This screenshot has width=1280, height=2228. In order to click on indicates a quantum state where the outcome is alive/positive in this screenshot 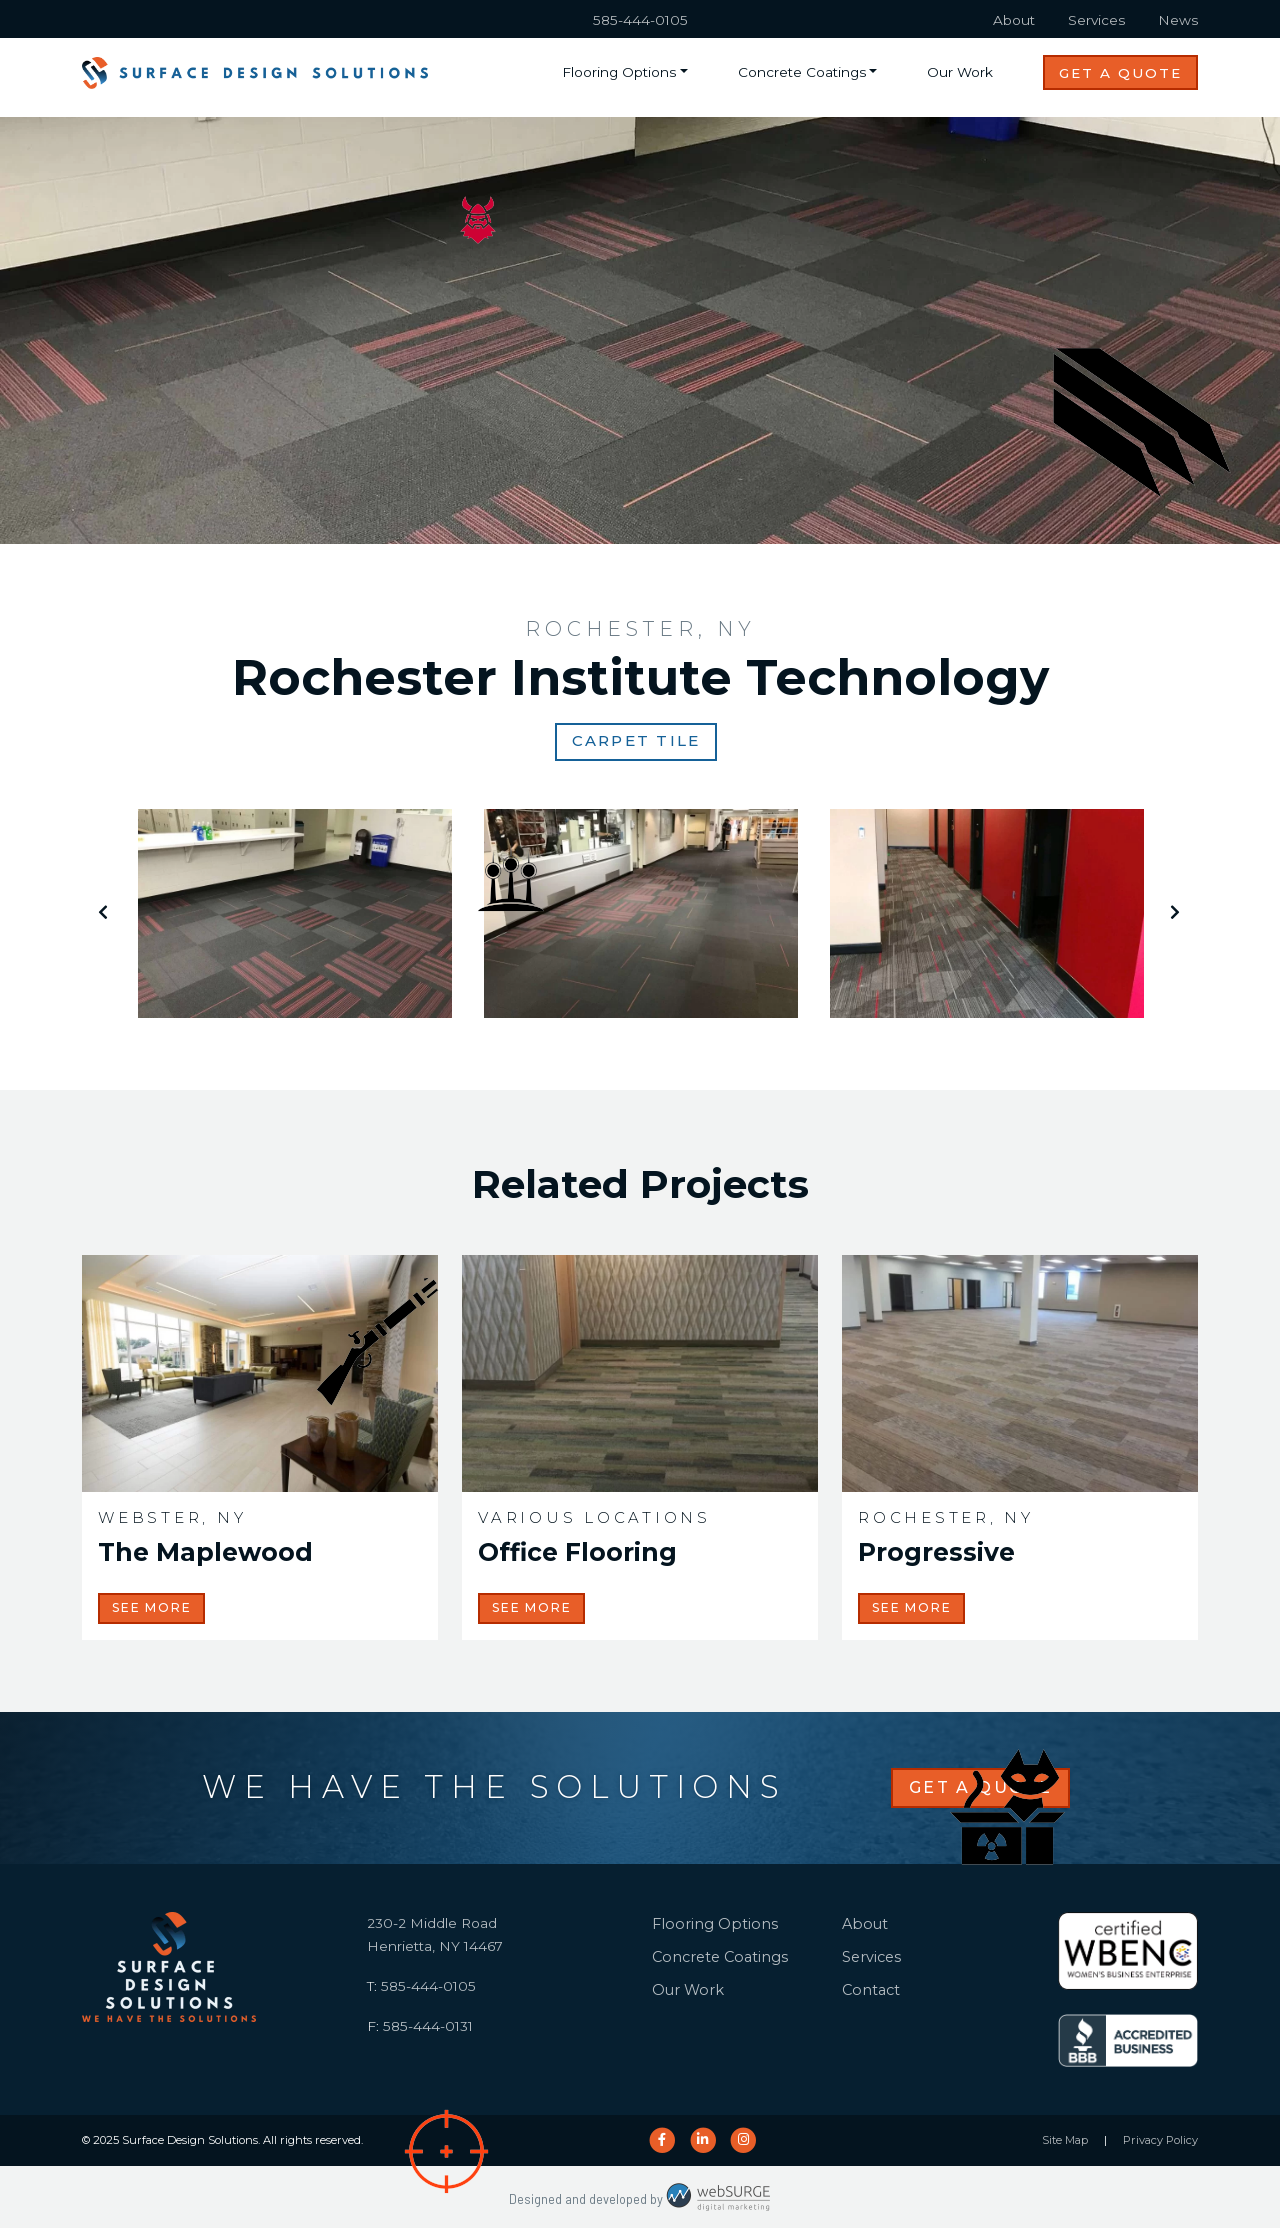, I will do `click(1007, 1807)`.